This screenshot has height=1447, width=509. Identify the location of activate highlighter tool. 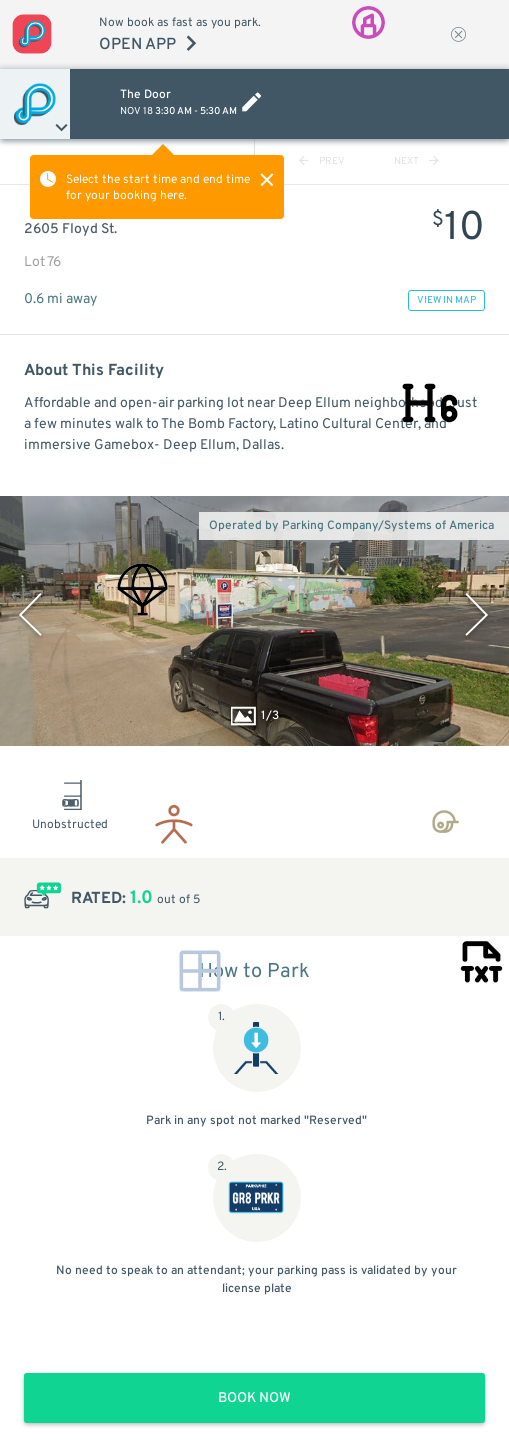
(368, 22).